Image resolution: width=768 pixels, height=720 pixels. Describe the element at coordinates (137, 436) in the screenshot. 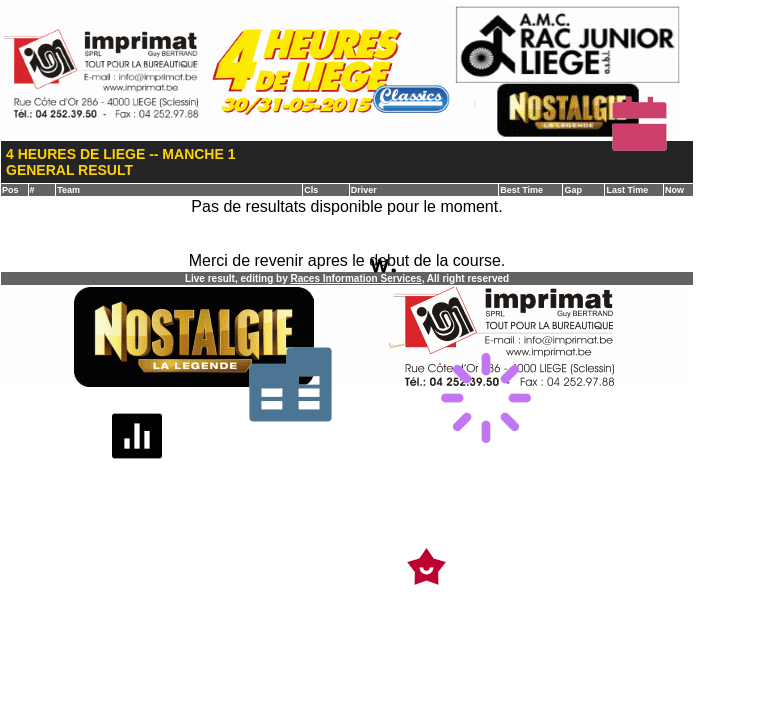

I see `view analytics dashboard` at that location.